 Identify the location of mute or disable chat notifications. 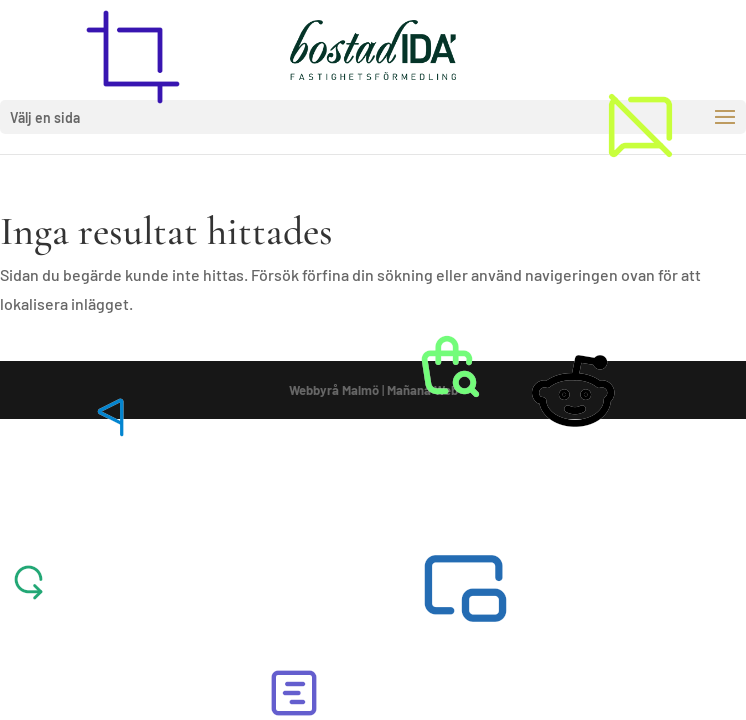
(640, 125).